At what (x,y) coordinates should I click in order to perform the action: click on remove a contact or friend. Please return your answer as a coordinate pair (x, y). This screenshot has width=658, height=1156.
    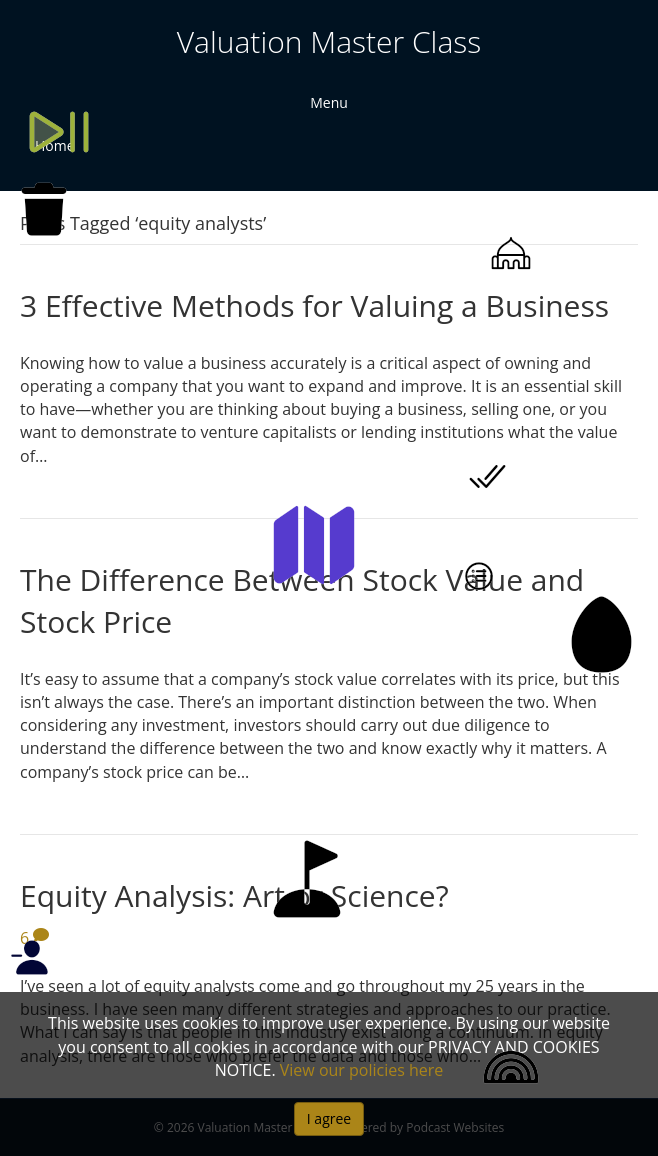
    Looking at the image, I should click on (29, 957).